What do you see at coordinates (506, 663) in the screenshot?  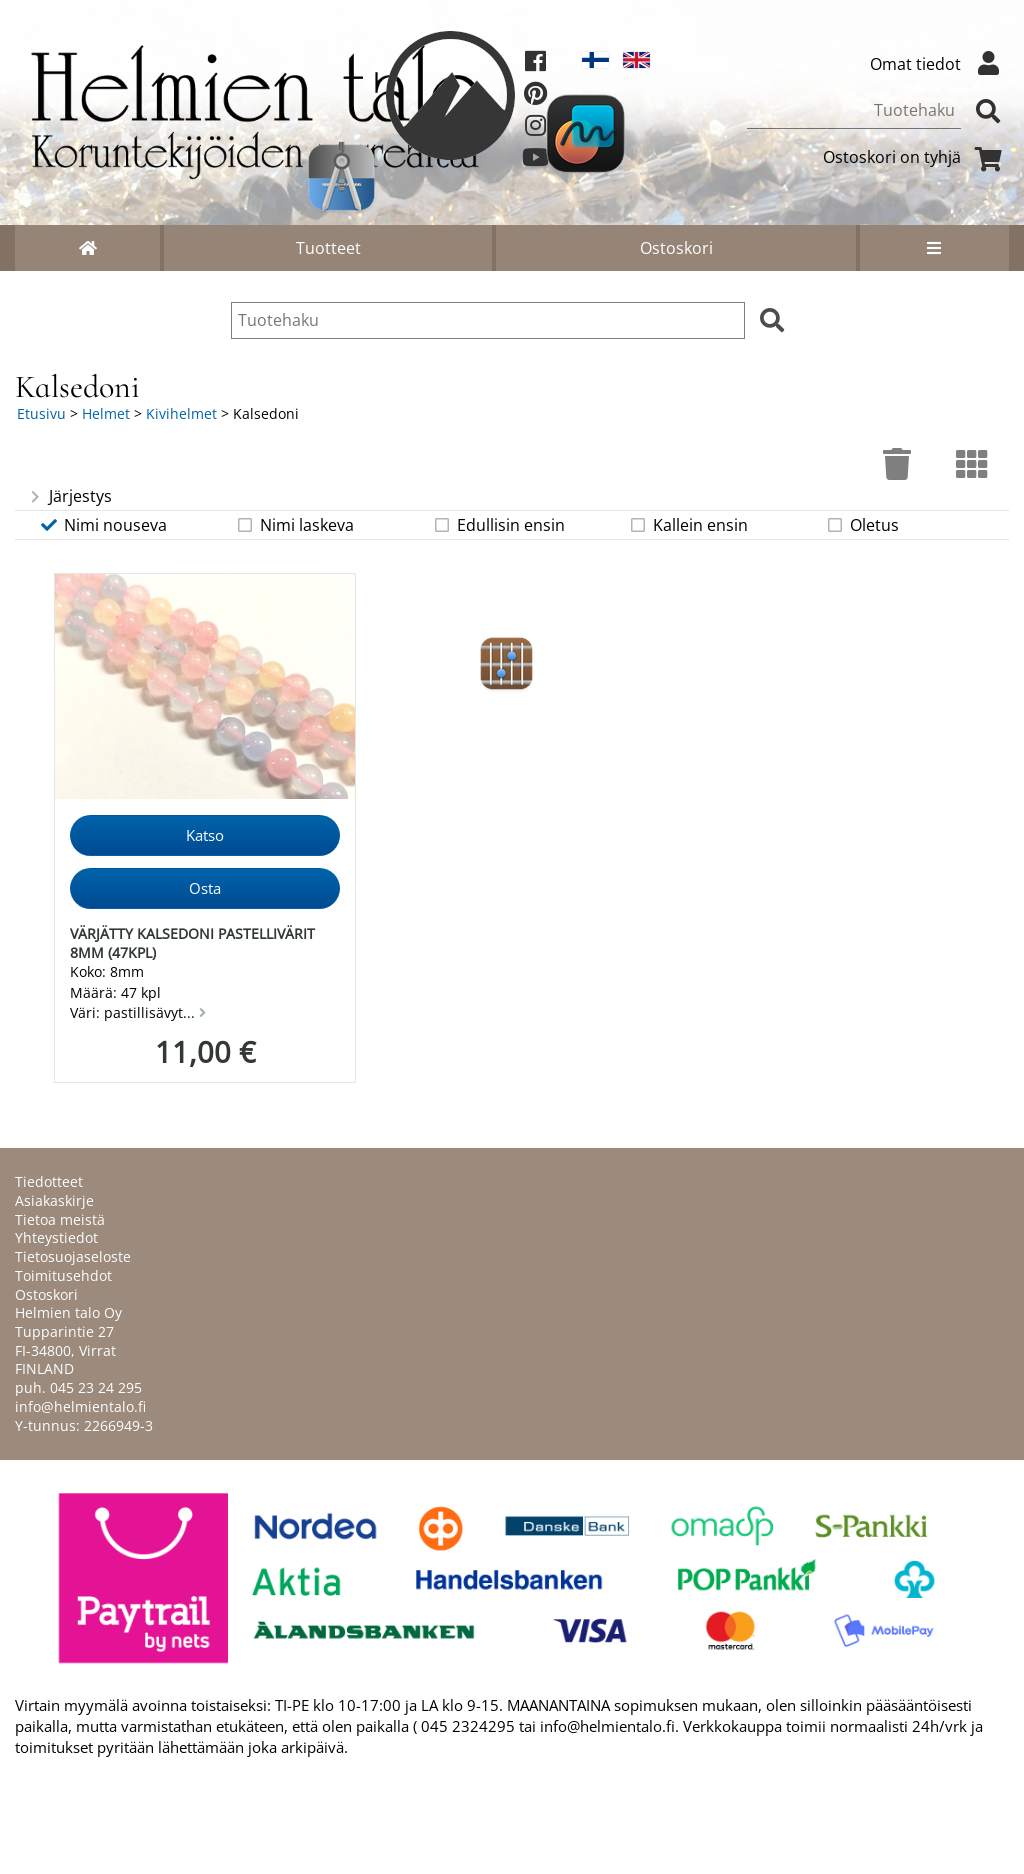 I see `open fretboard app for learning guitar chords` at bounding box center [506, 663].